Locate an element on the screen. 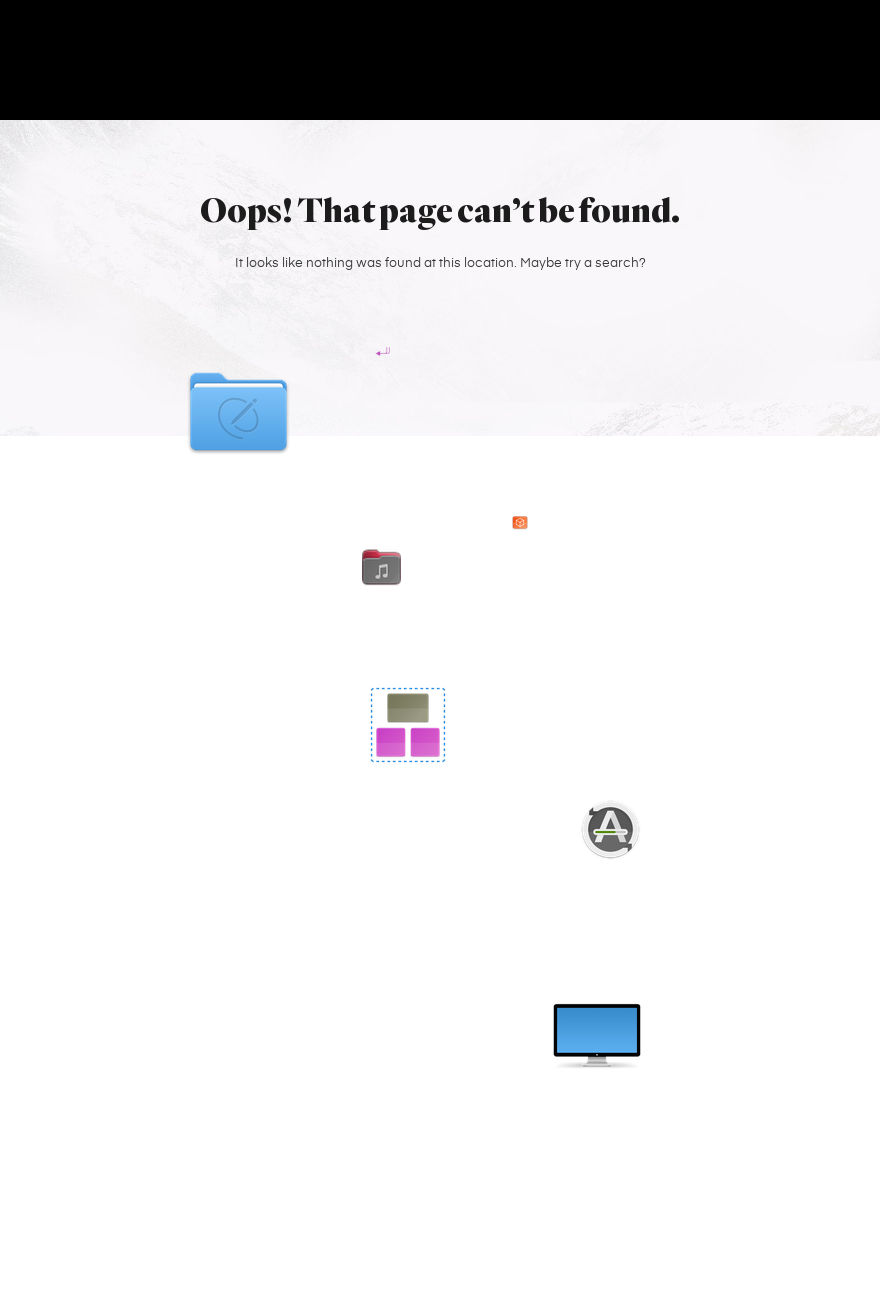  open your music folder is located at coordinates (381, 566).